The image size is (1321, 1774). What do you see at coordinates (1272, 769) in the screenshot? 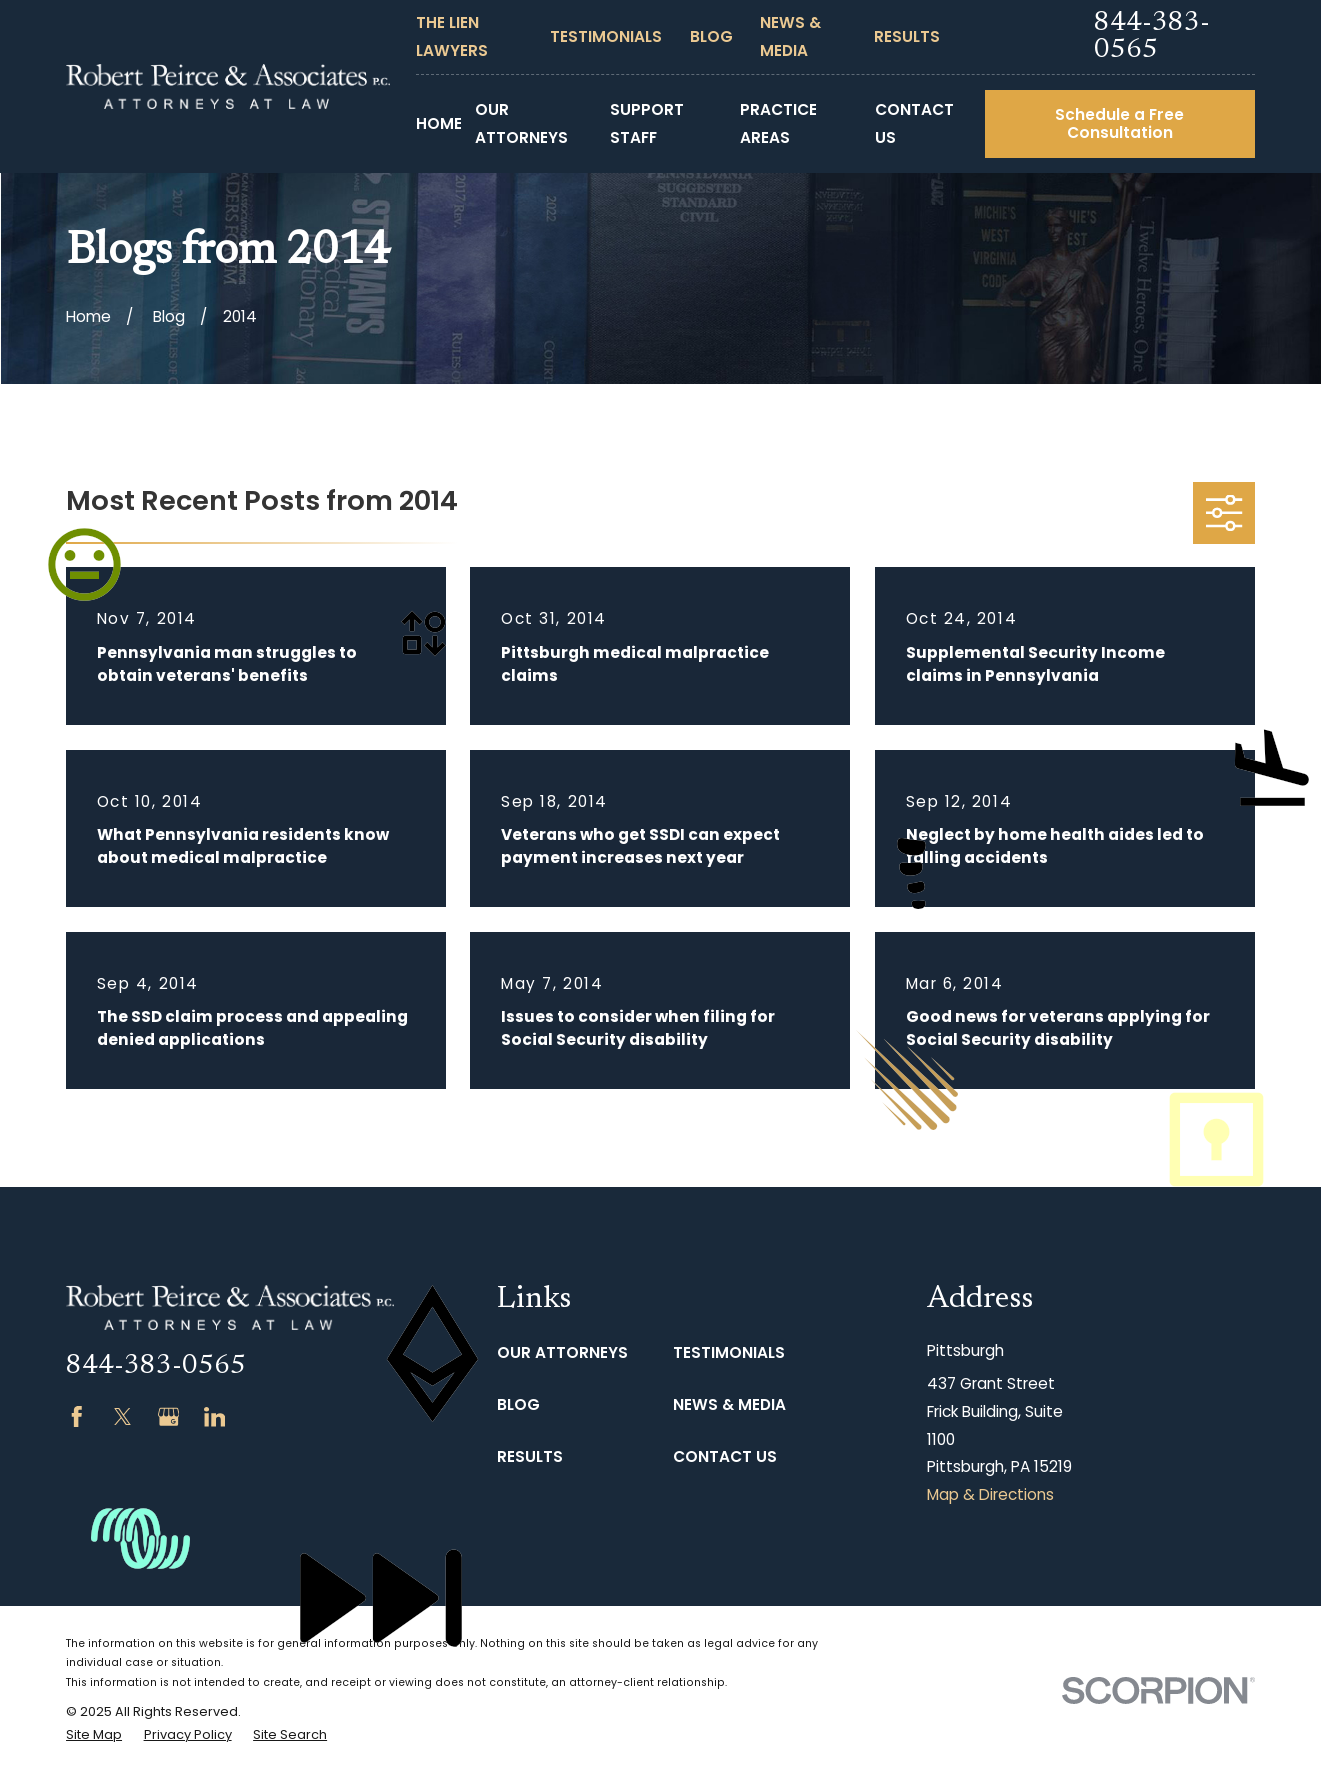
I see `indicates arriving flight status` at bounding box center [1272, 769].